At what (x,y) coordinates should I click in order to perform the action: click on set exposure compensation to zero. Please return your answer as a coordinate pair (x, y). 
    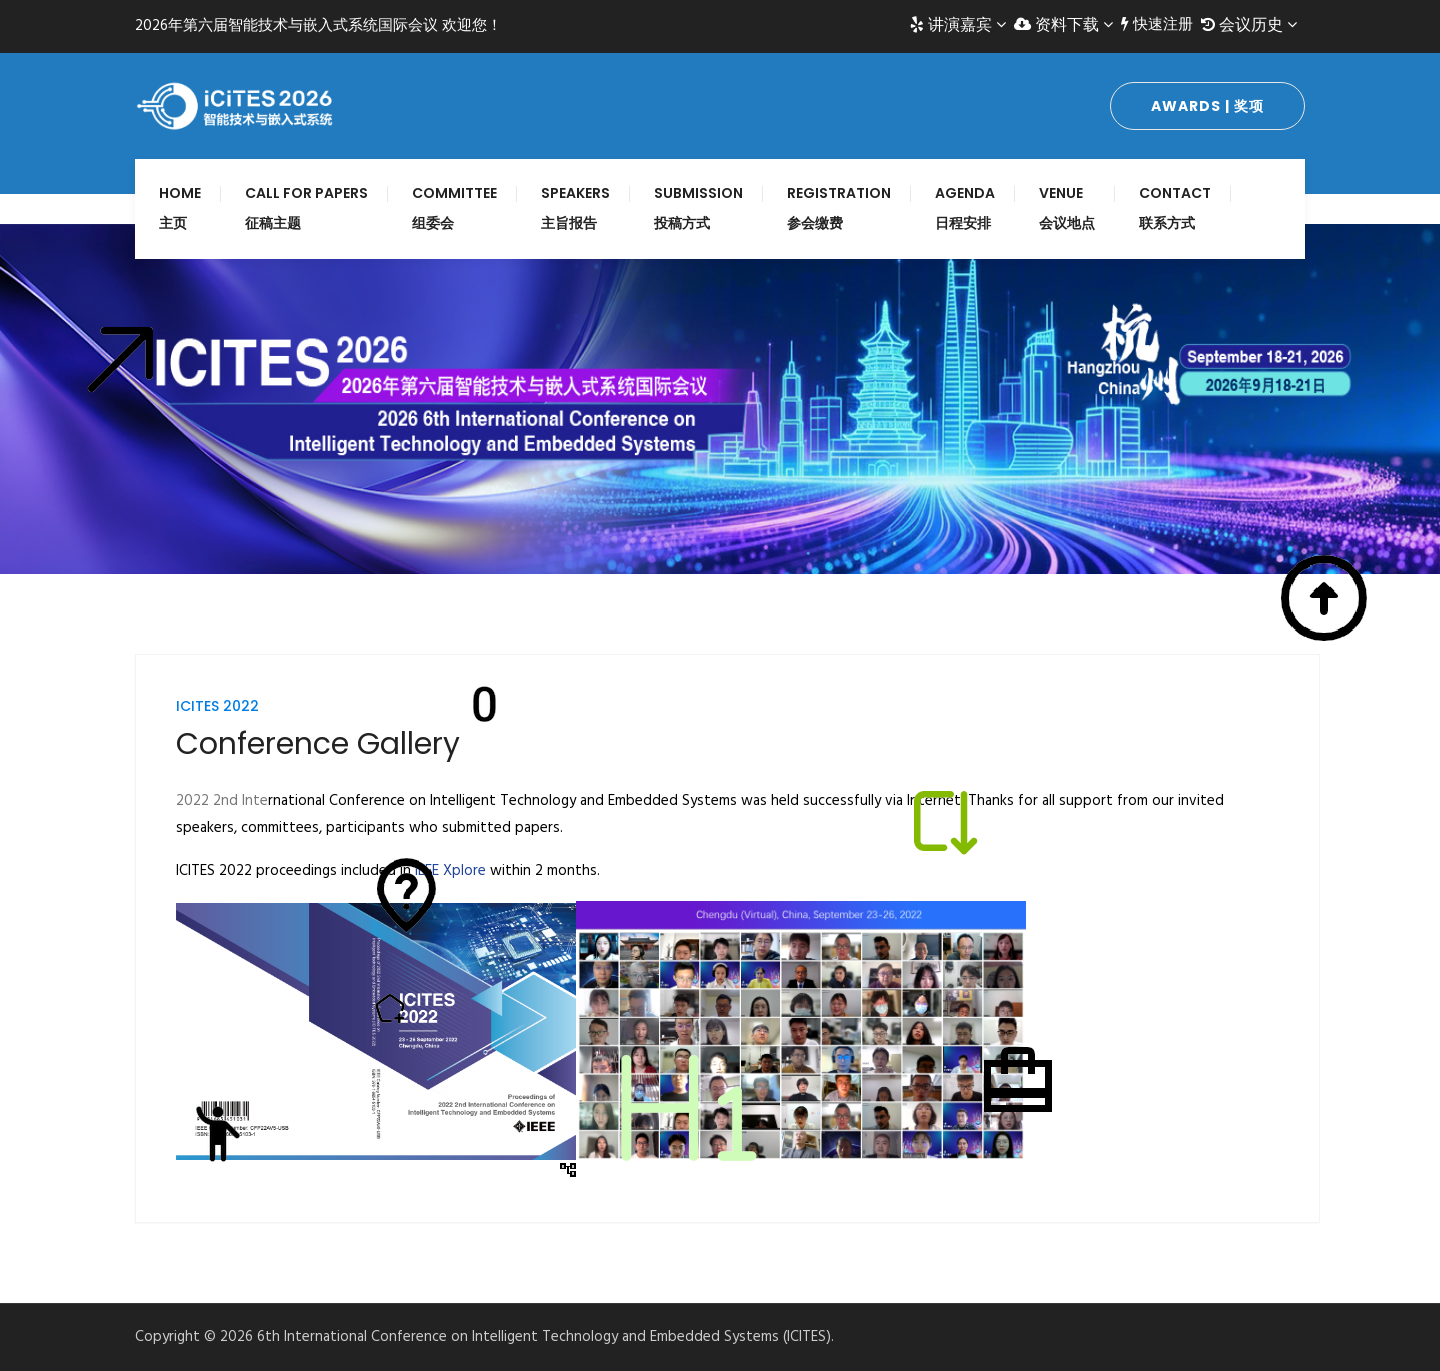
    Looking at the image, I should click on (484, 705).